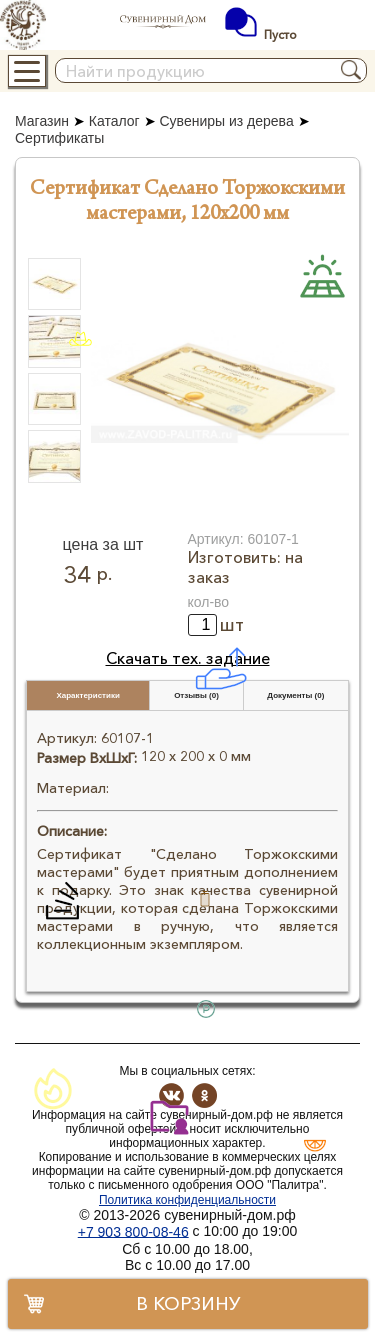  What do you see at coordinates (241, 22) in the screenshot?
I see `open messaging or chat conversations` at bounding box center [241, 22].